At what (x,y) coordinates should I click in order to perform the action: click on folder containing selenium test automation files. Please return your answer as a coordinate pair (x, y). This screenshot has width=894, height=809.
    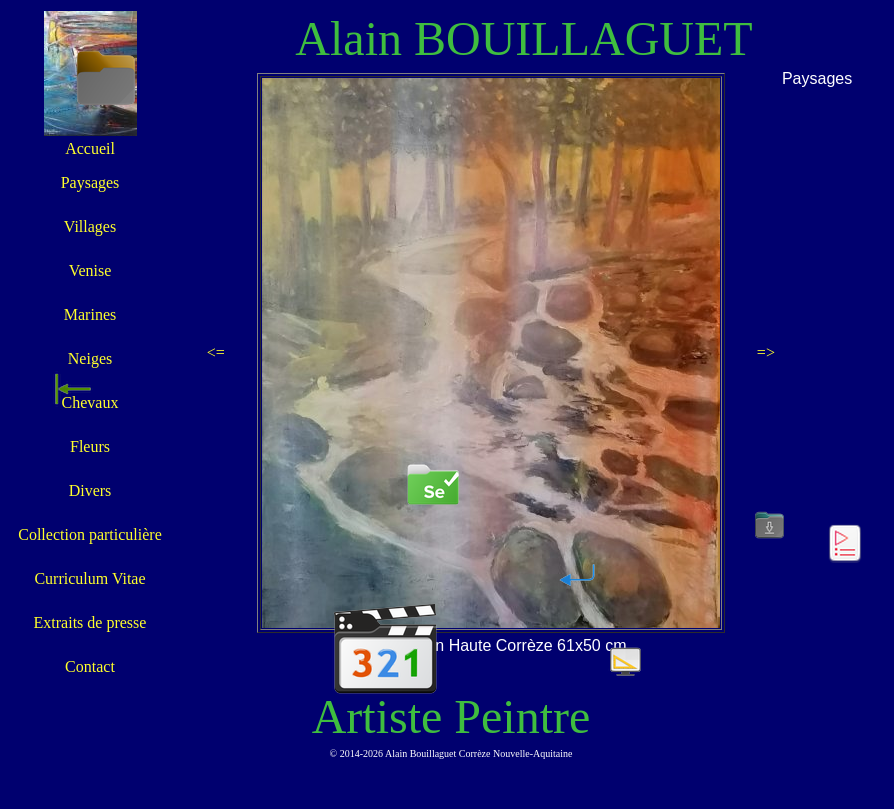
    Looking at the image, I should click on (433, 486).